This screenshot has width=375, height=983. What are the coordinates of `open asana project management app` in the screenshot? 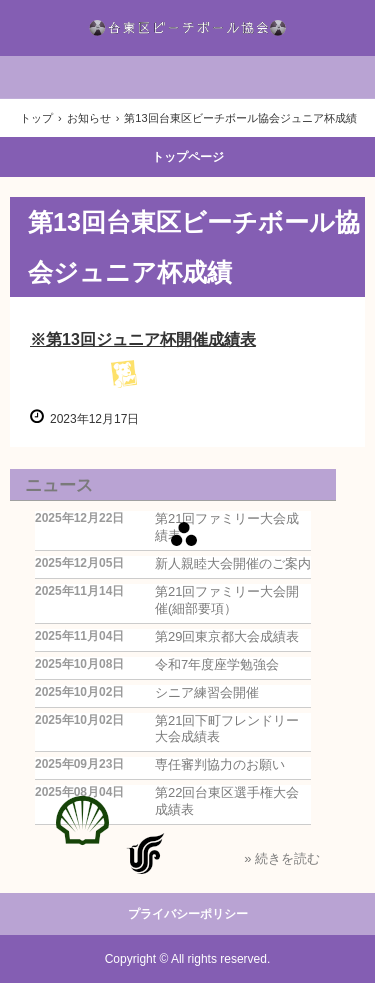 It's located at (184, 534).